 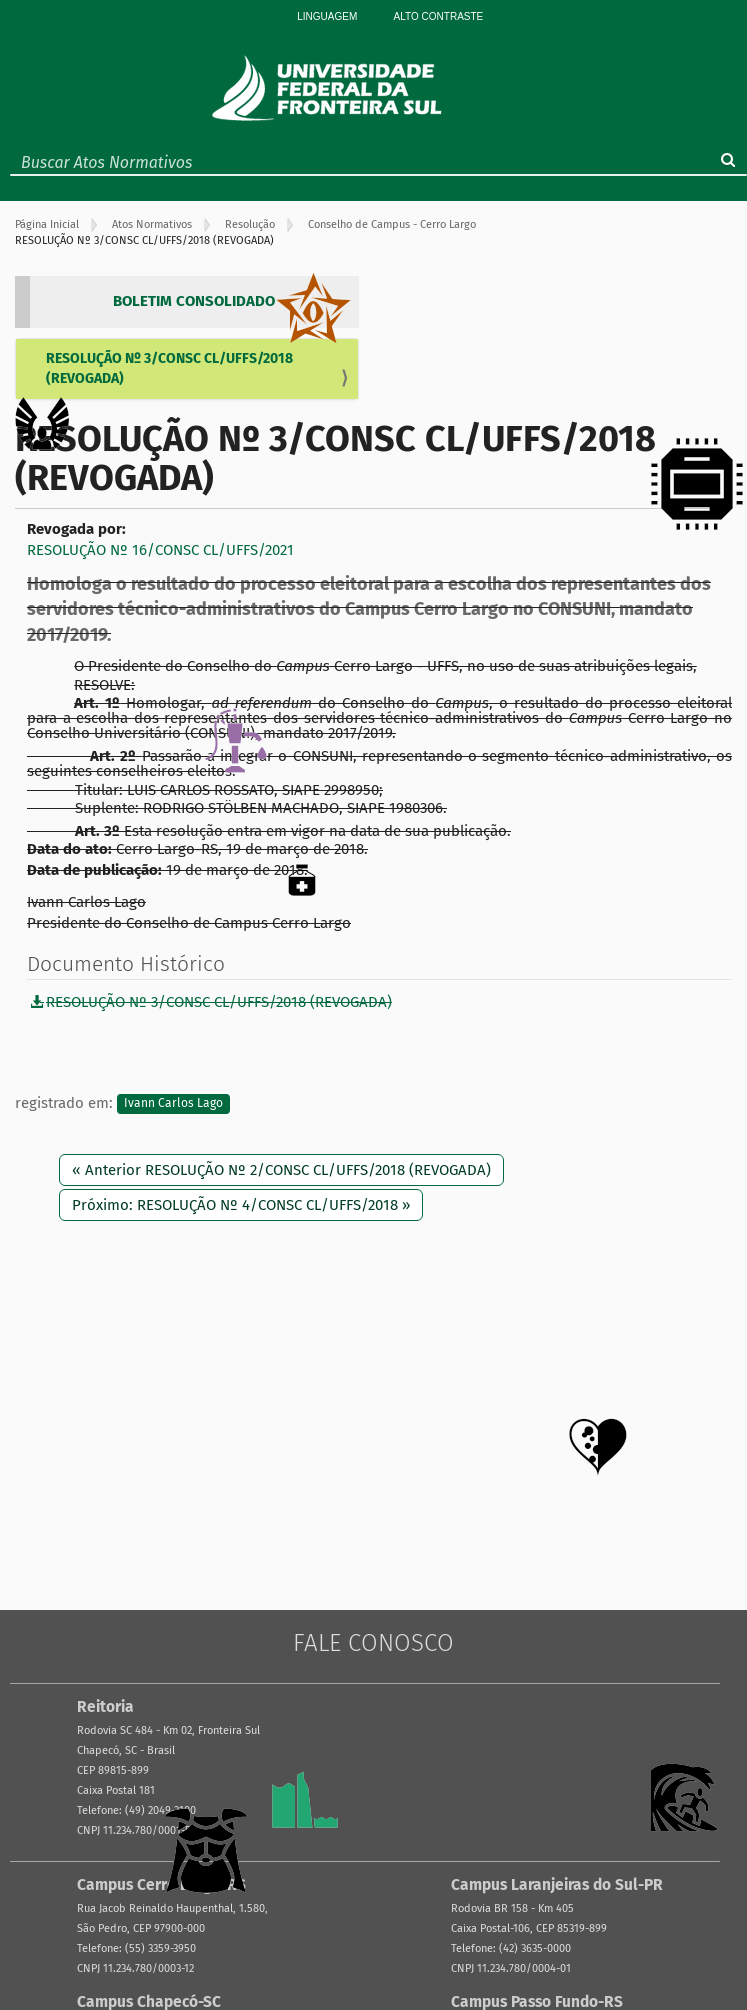 I want to click on equip armor or cape to character, so click(x=206, y=1850).